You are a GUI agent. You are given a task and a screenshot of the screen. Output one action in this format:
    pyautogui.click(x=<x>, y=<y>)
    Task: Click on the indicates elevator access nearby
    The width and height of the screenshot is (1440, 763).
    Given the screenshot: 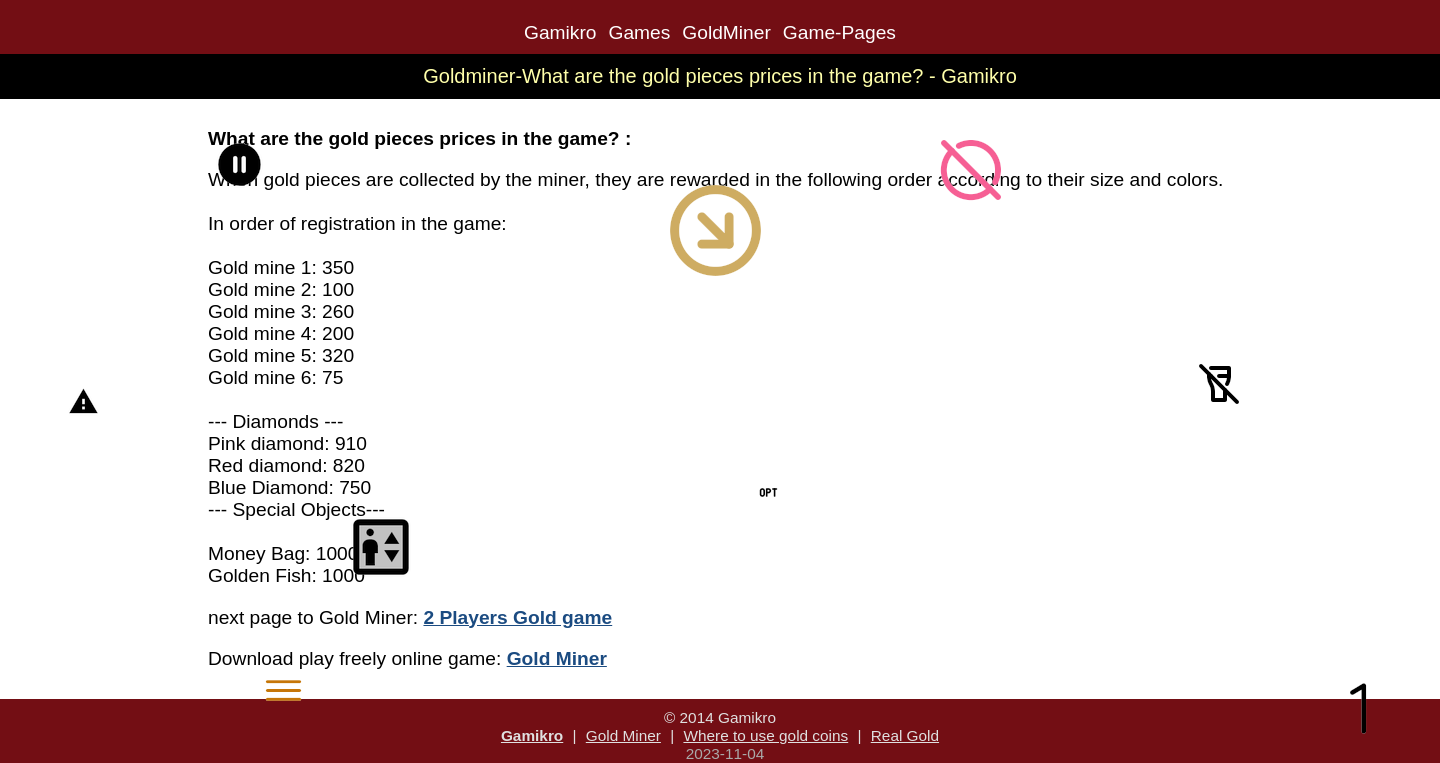 What is the action you would take?
    pyautogui.click(x=381, y=547)
    